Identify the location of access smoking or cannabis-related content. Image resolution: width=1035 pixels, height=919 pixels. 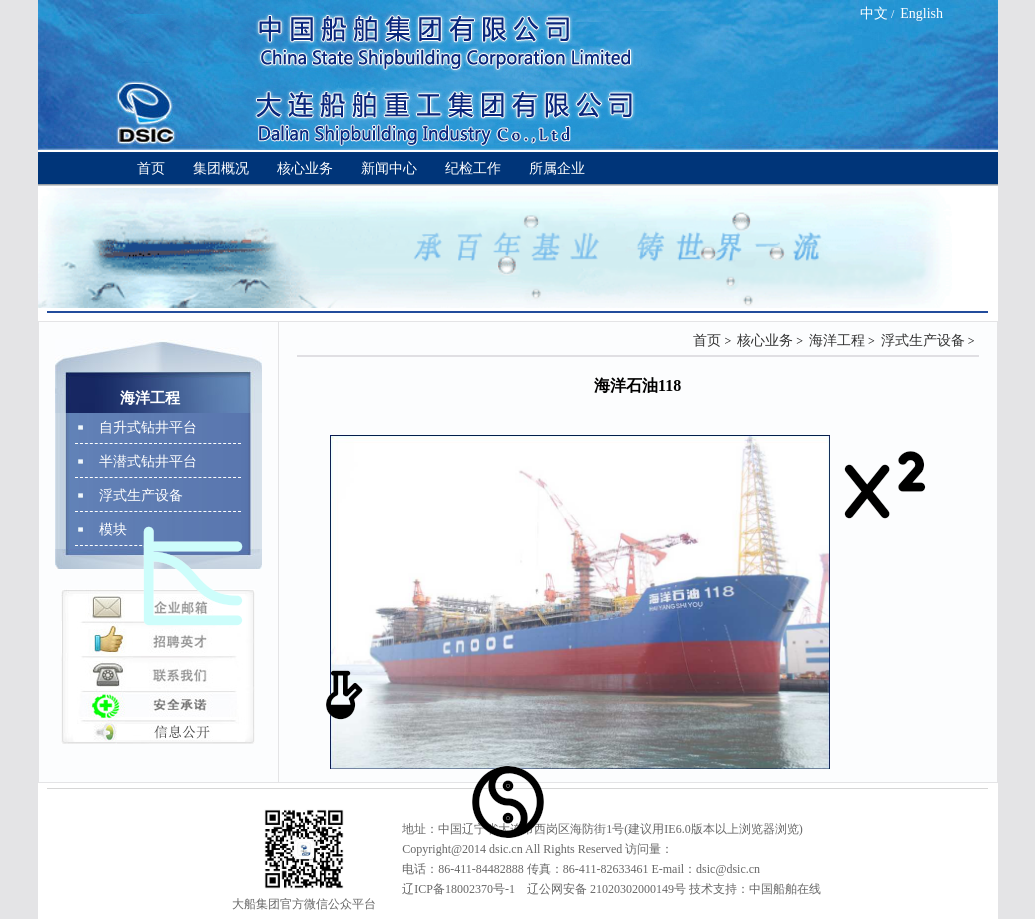
(343, 695).